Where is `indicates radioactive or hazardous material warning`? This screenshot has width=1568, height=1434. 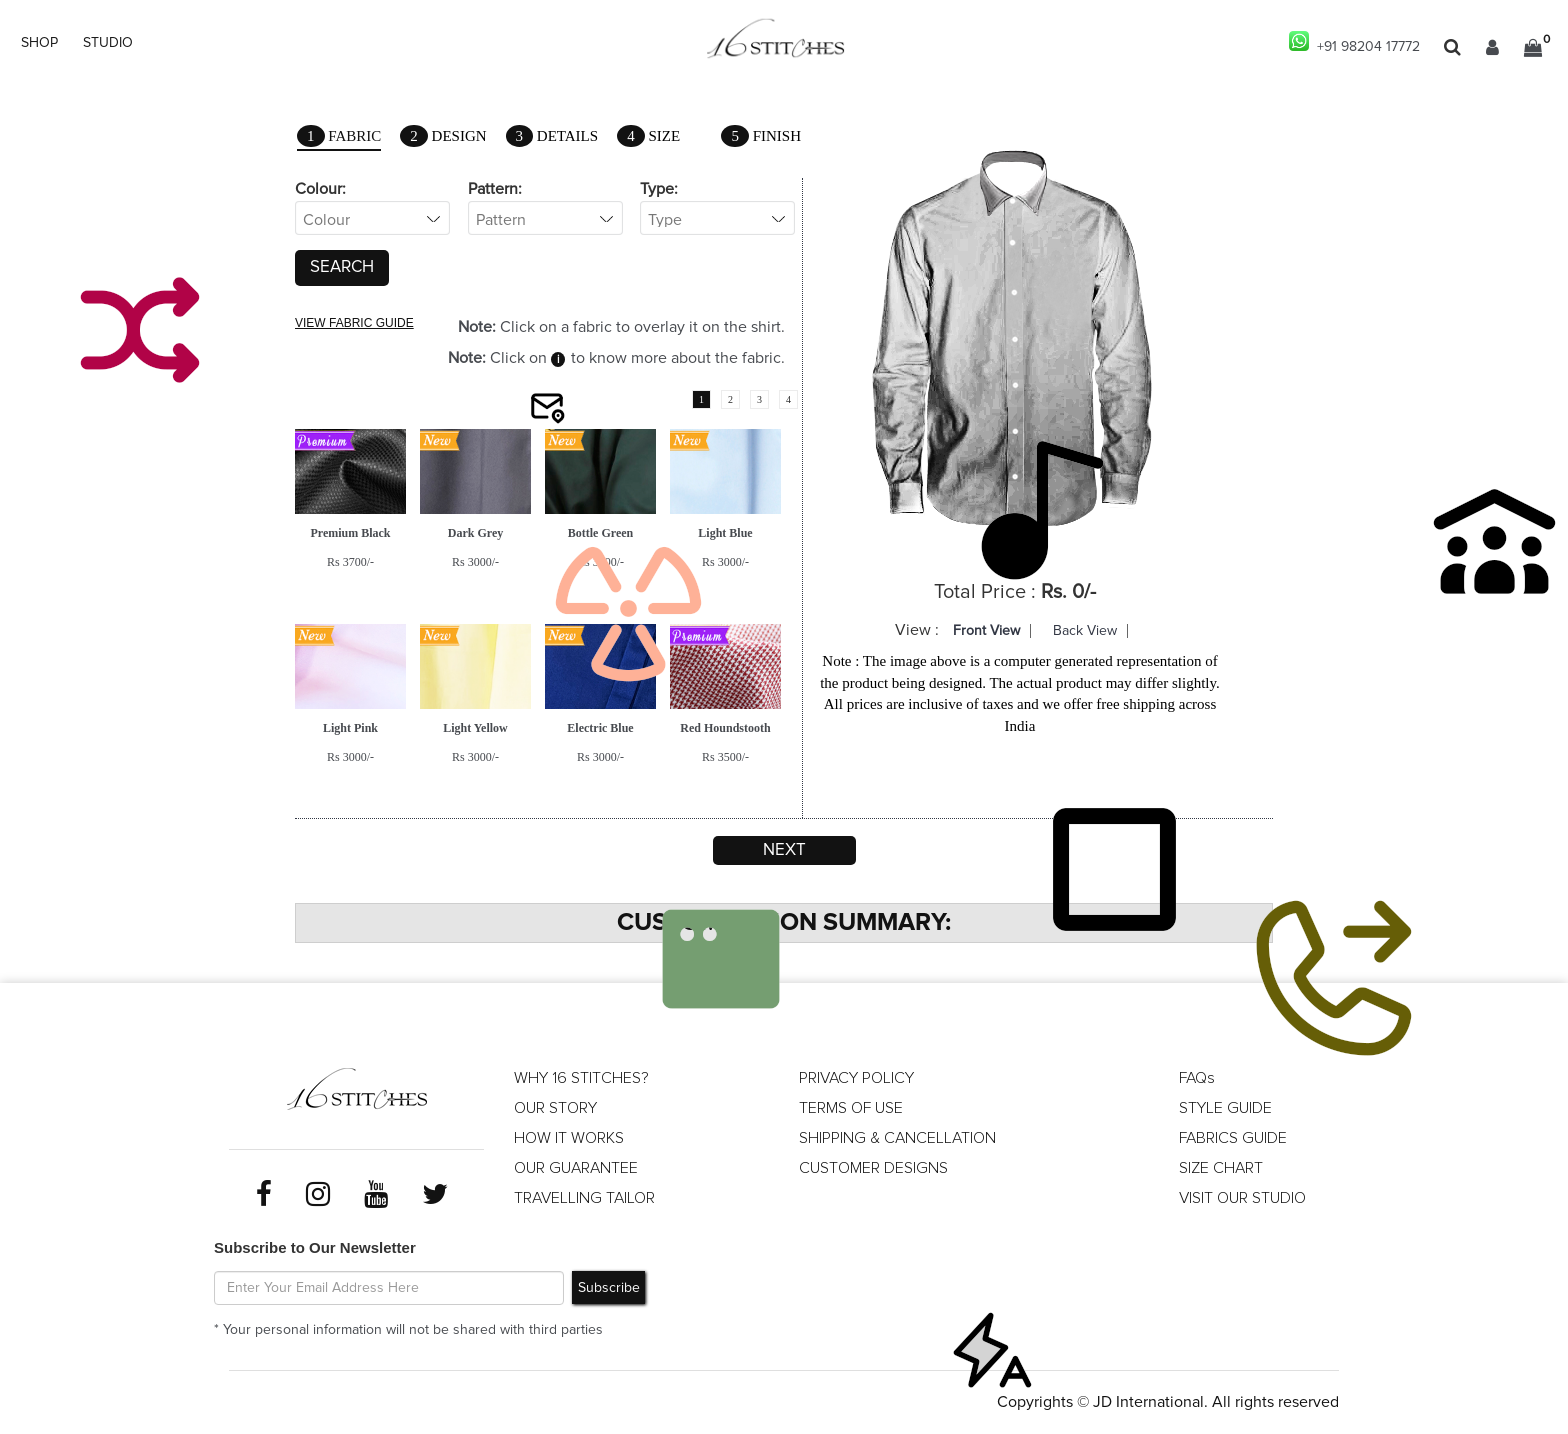
indicates radioactive or hazardous material warning is located at coordinates (628, 608).